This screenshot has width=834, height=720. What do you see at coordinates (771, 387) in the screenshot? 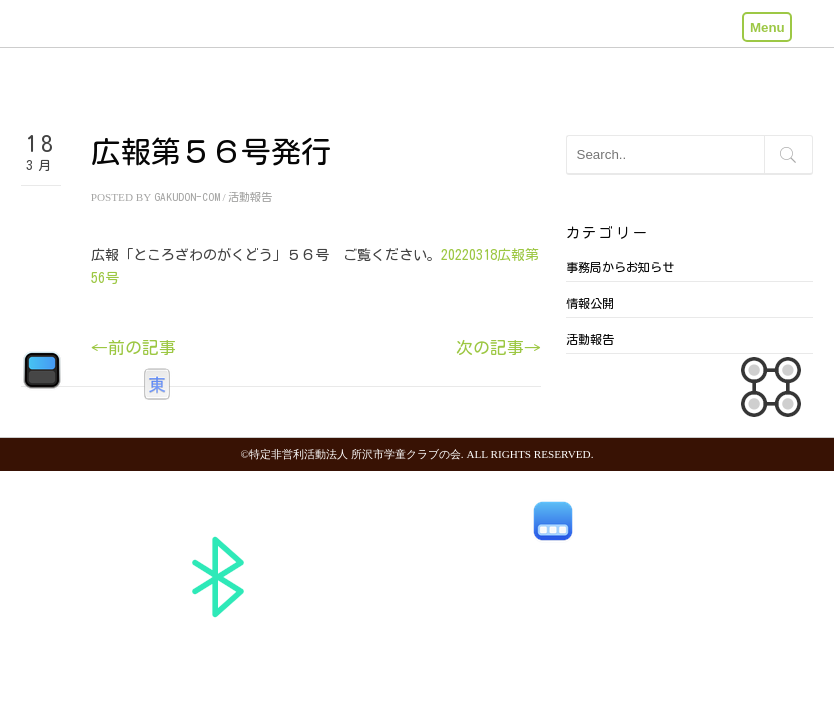
I see `configure hot corners behavior` at bounding box center [771, 387].